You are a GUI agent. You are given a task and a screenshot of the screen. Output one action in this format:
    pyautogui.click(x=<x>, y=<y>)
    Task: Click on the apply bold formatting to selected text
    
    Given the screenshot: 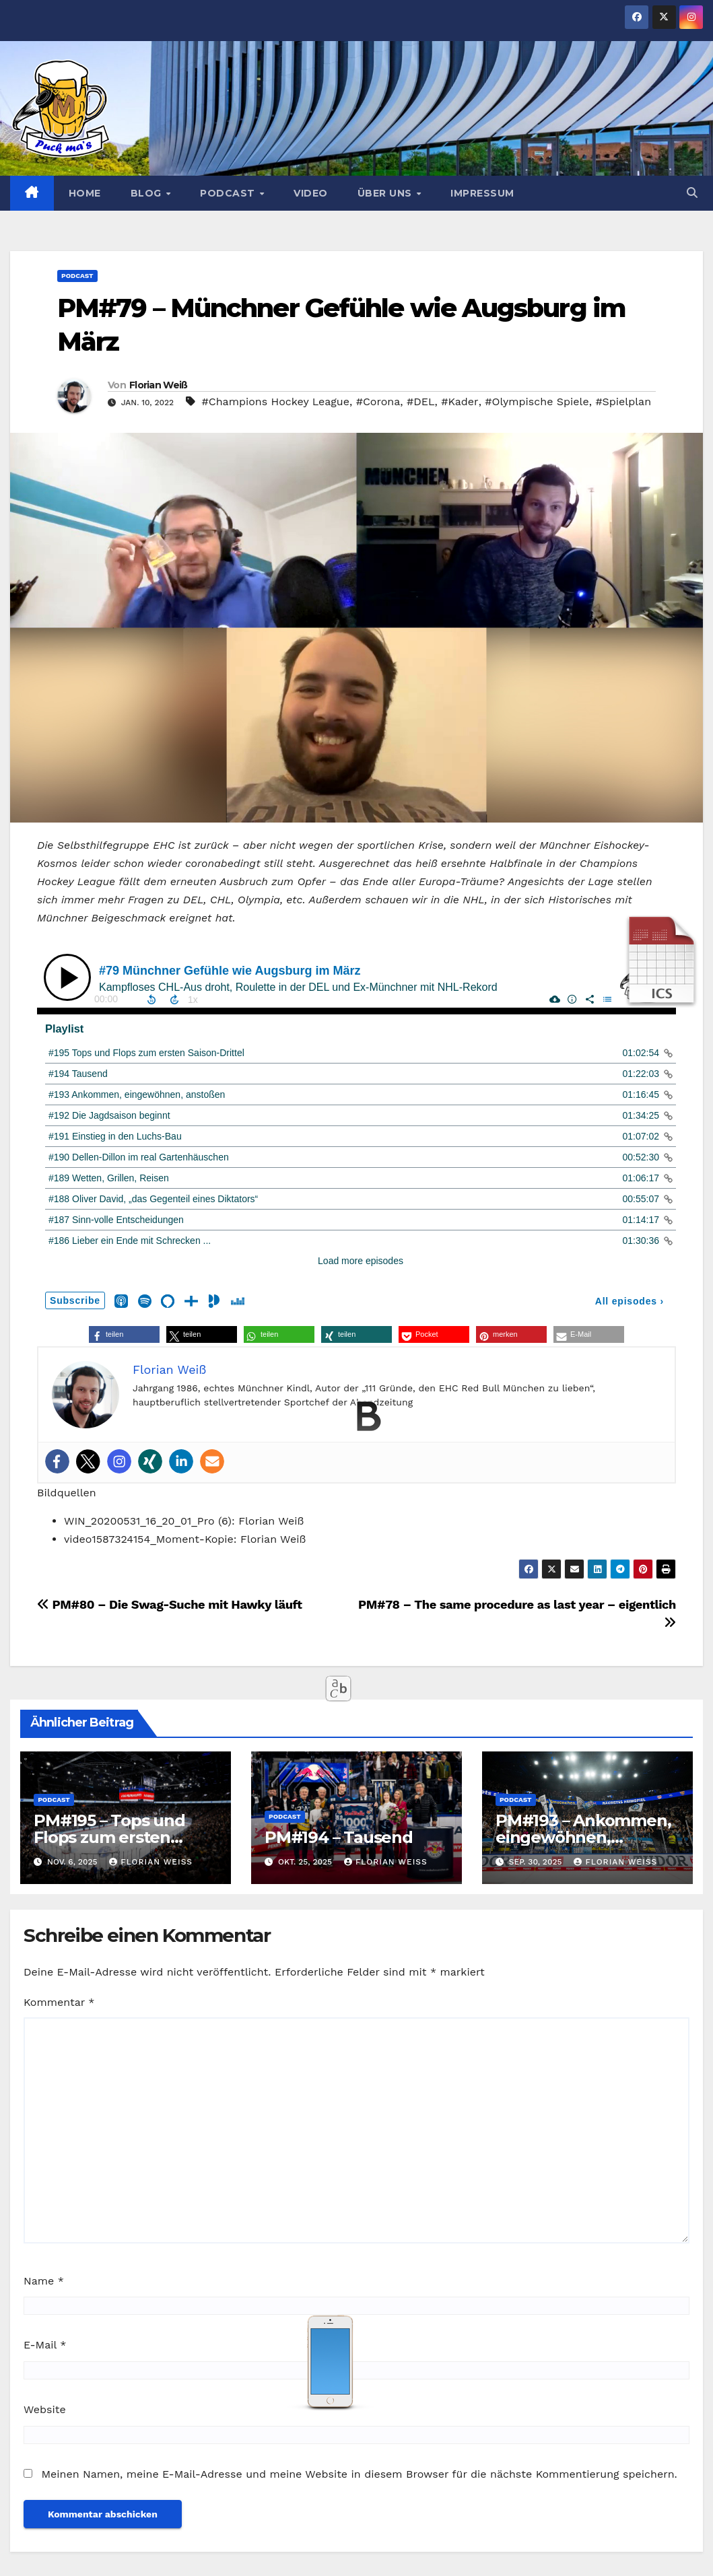 What is the action you would take?
    pyautogui.click(x=369, y=1416)
    